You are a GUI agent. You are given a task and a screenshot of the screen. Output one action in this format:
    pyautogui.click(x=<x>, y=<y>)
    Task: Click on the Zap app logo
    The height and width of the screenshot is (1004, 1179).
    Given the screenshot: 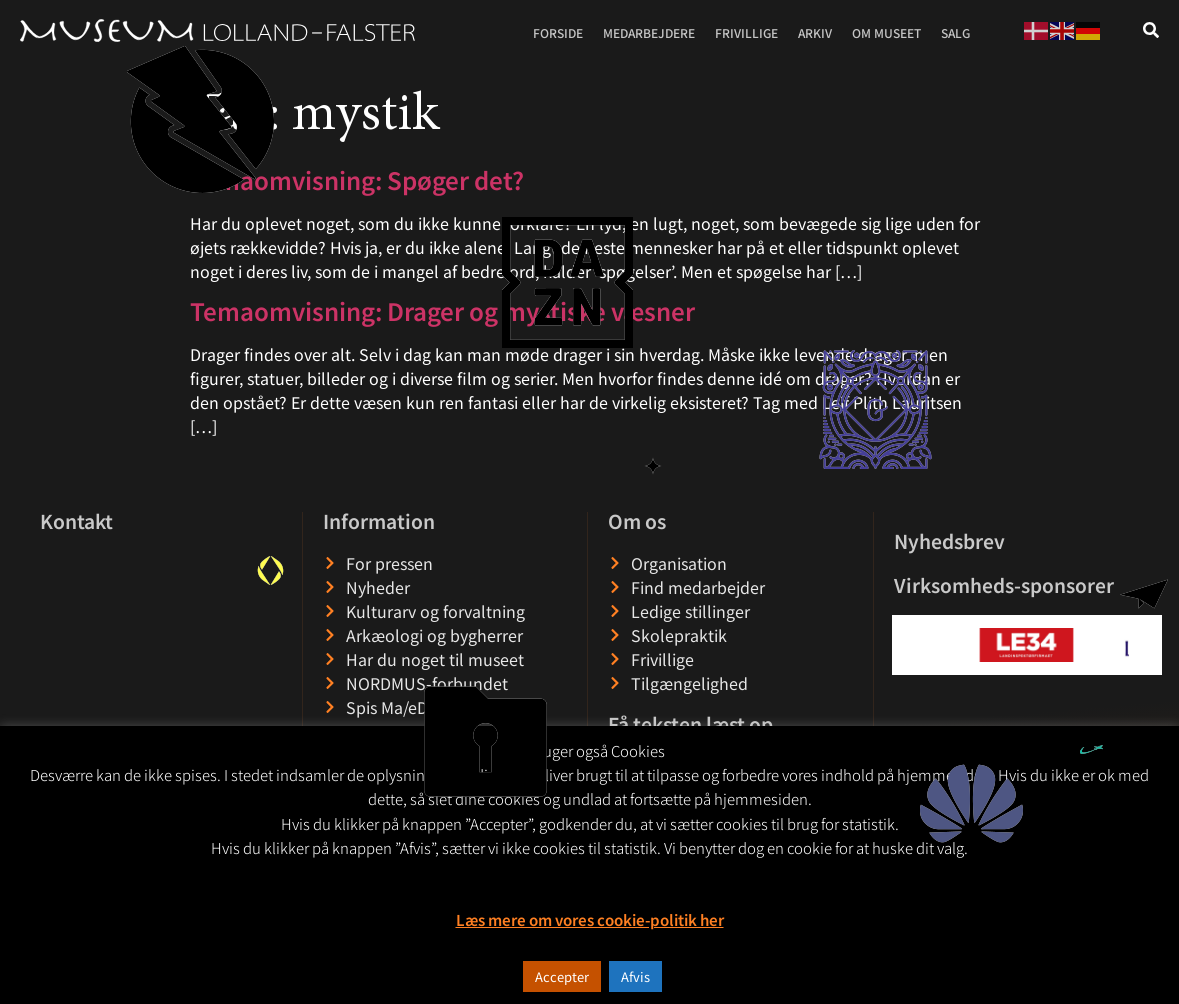 What is the action you would take?
    pyautogui.click(x=200, y=119)
    